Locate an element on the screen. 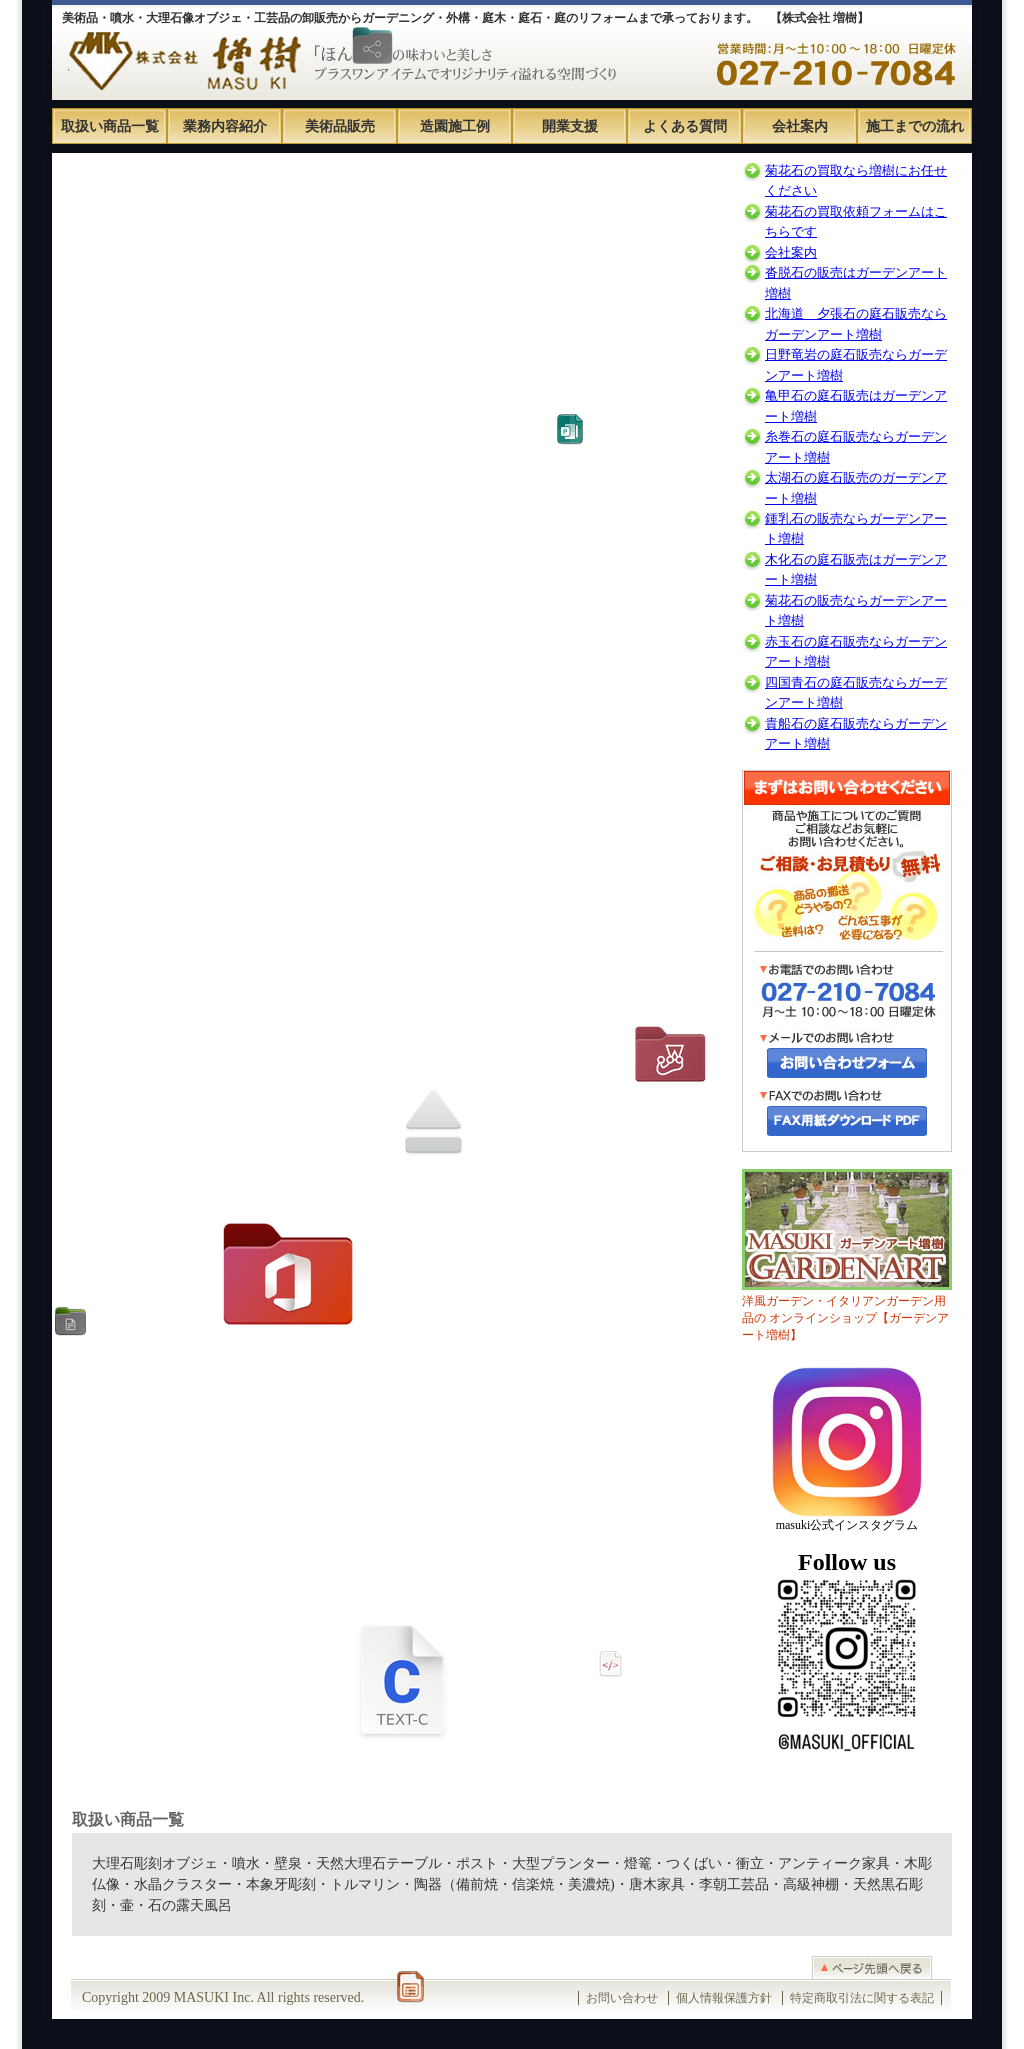 Image resolution: width=1024 pixels, height=2049 pixels. folder containing jest testing framework files is located at coordinates (670, 1056).